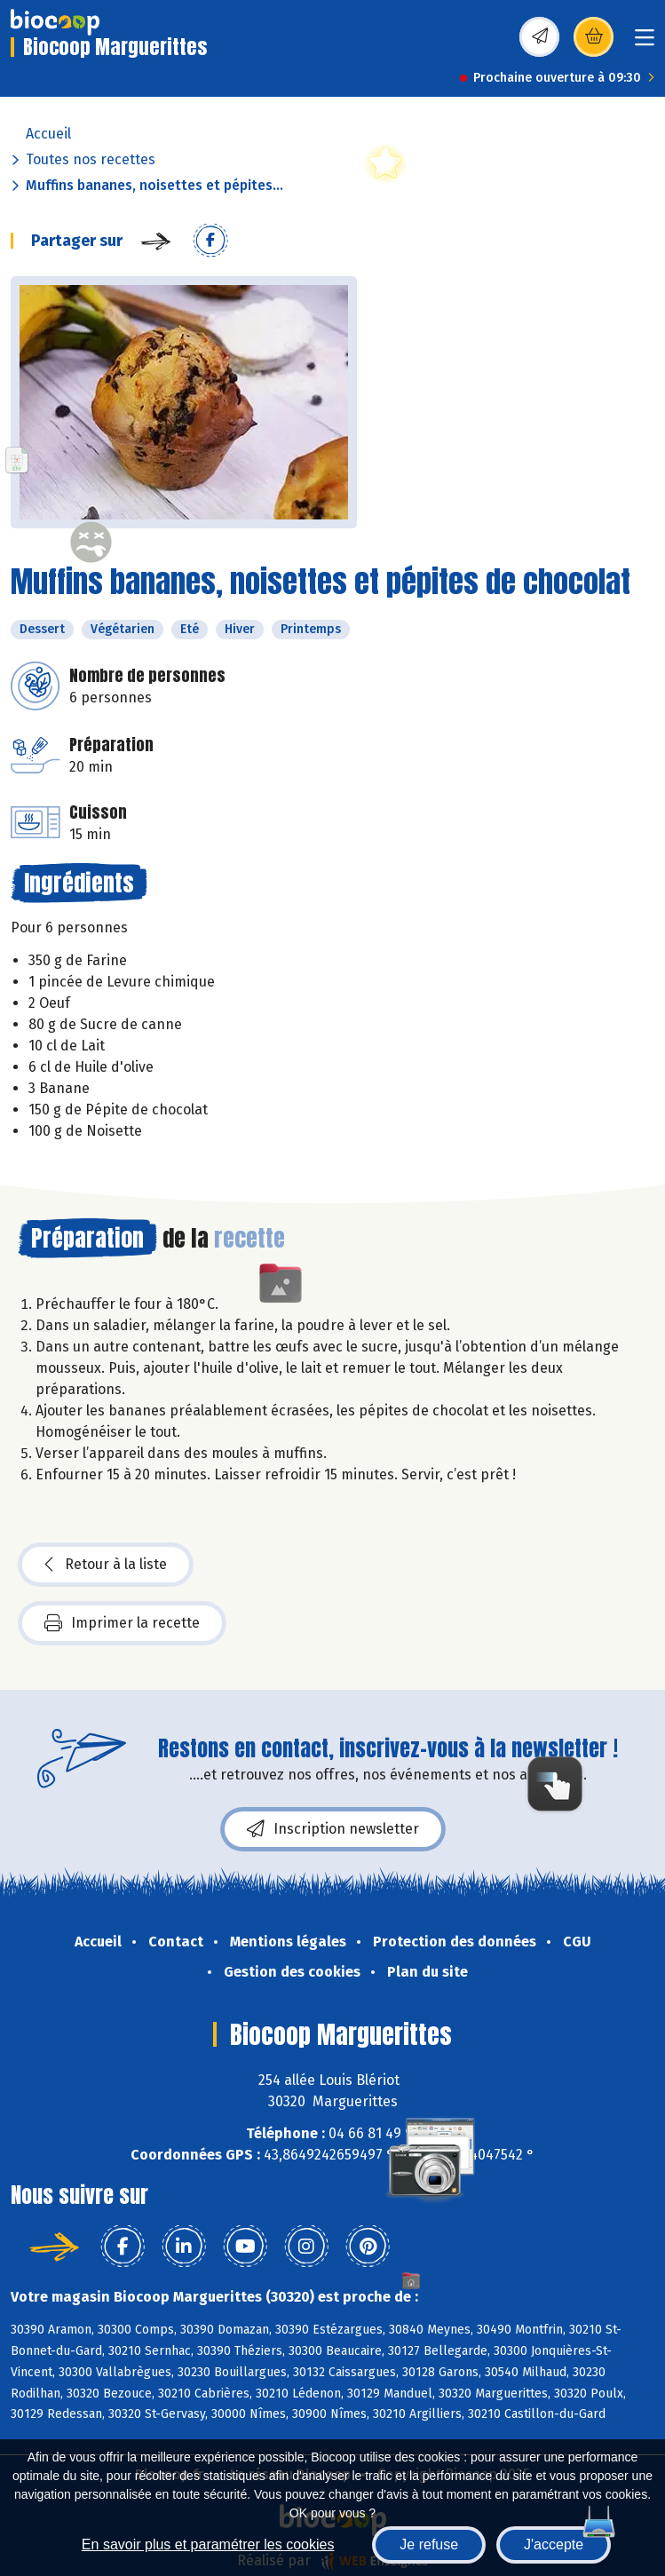 The height and width of the screenshot is (2576, 665). Describe the element at coordinates (17, 460) in the screenshot. I see `open a CSV spreadsheet file` at that location.